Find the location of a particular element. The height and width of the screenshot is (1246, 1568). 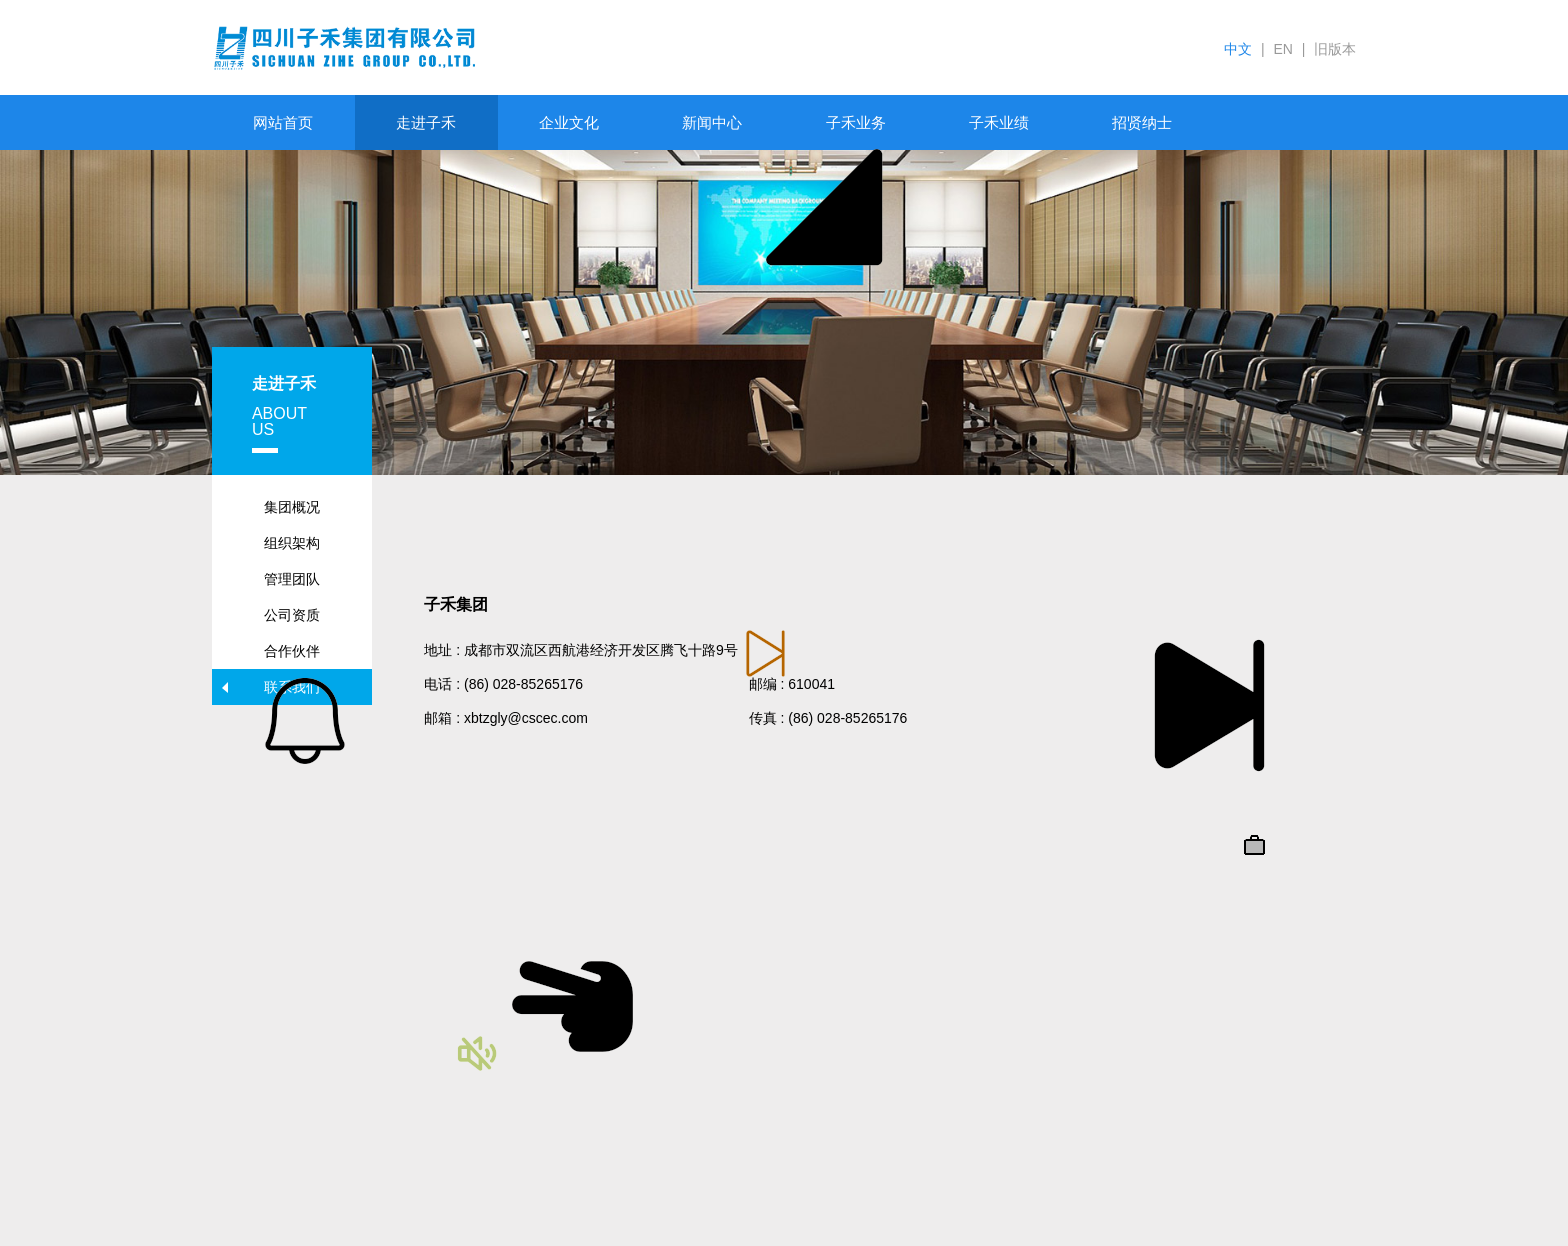

skip to the next track is located at coordinates (1209, 705).